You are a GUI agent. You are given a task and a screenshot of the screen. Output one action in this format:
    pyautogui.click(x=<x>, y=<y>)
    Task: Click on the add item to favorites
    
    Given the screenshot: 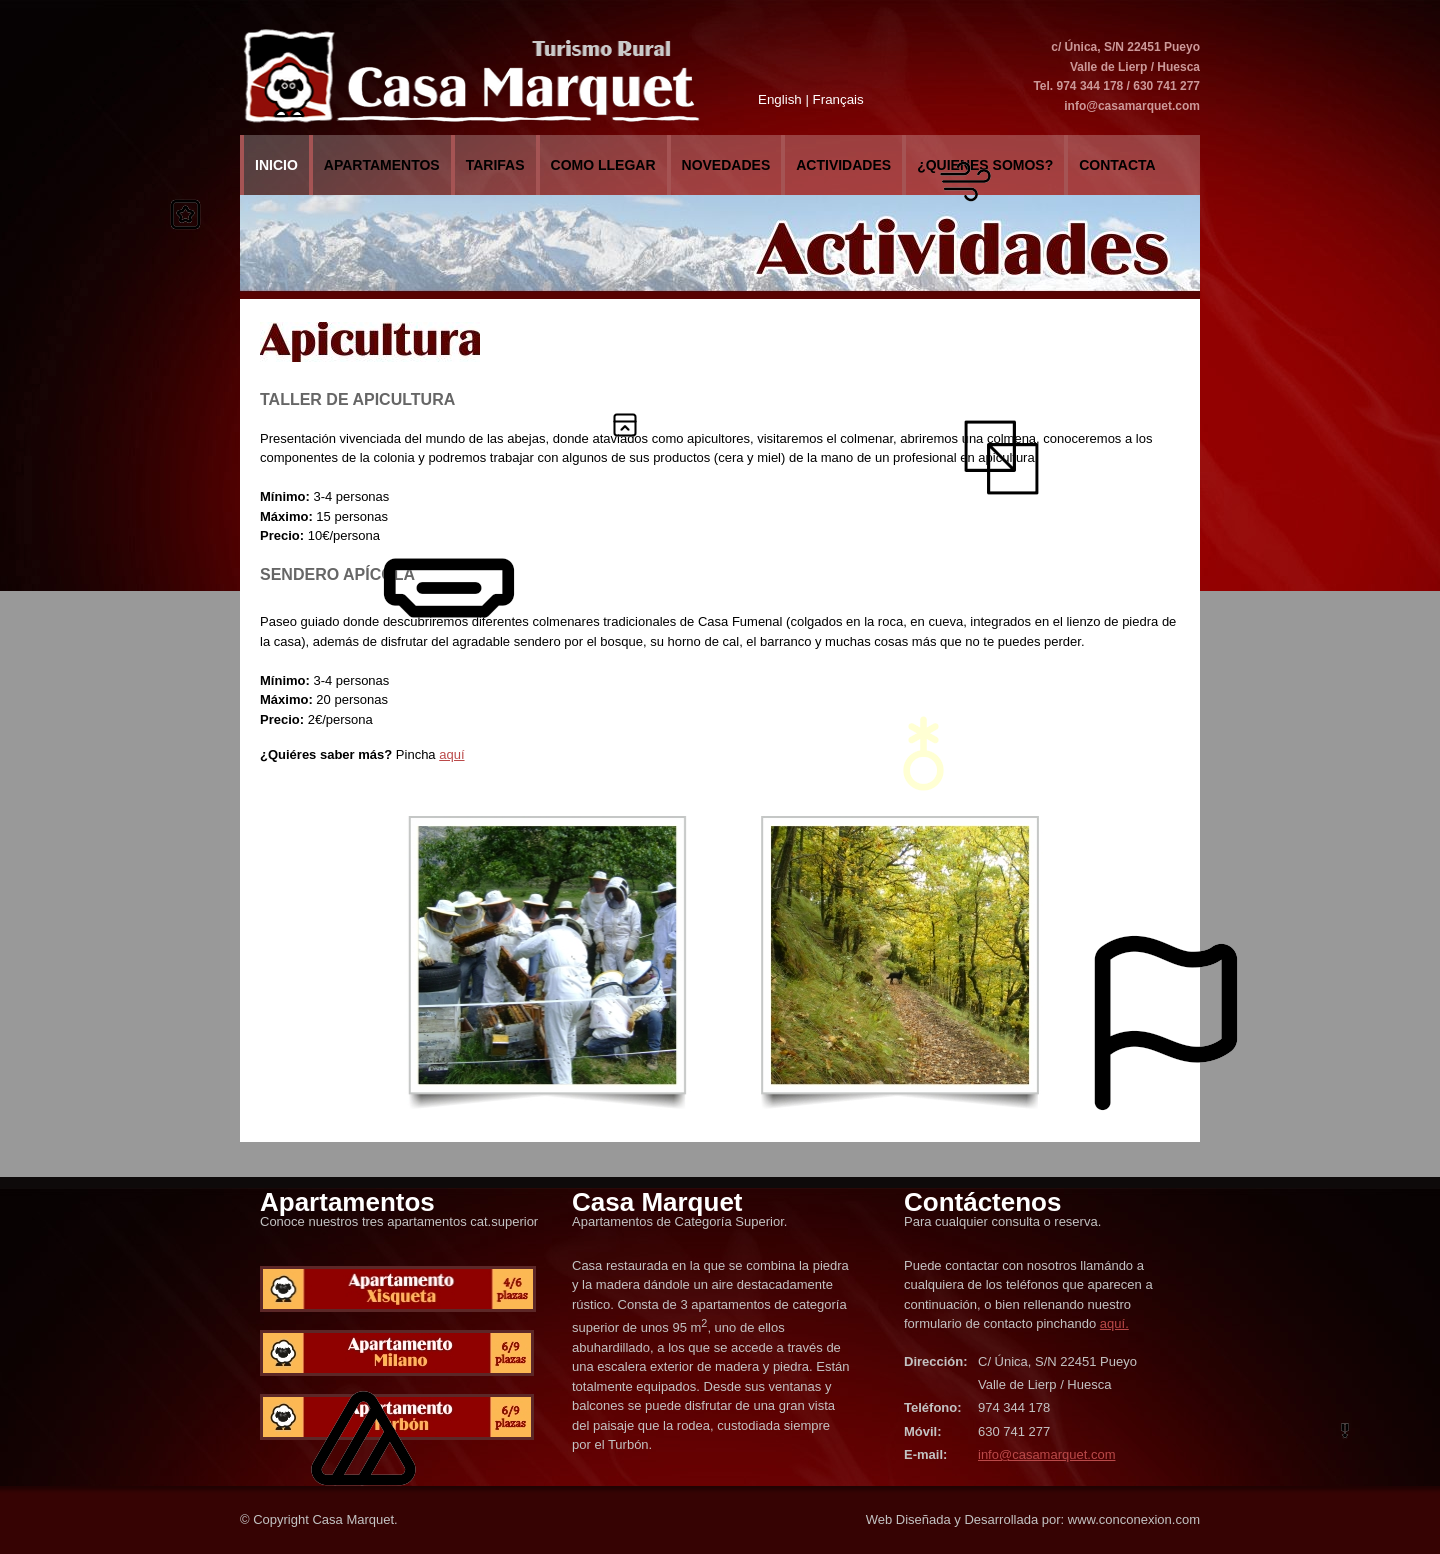 What is the action you would take?
    pyautogui.click(x=185, y=214)
    